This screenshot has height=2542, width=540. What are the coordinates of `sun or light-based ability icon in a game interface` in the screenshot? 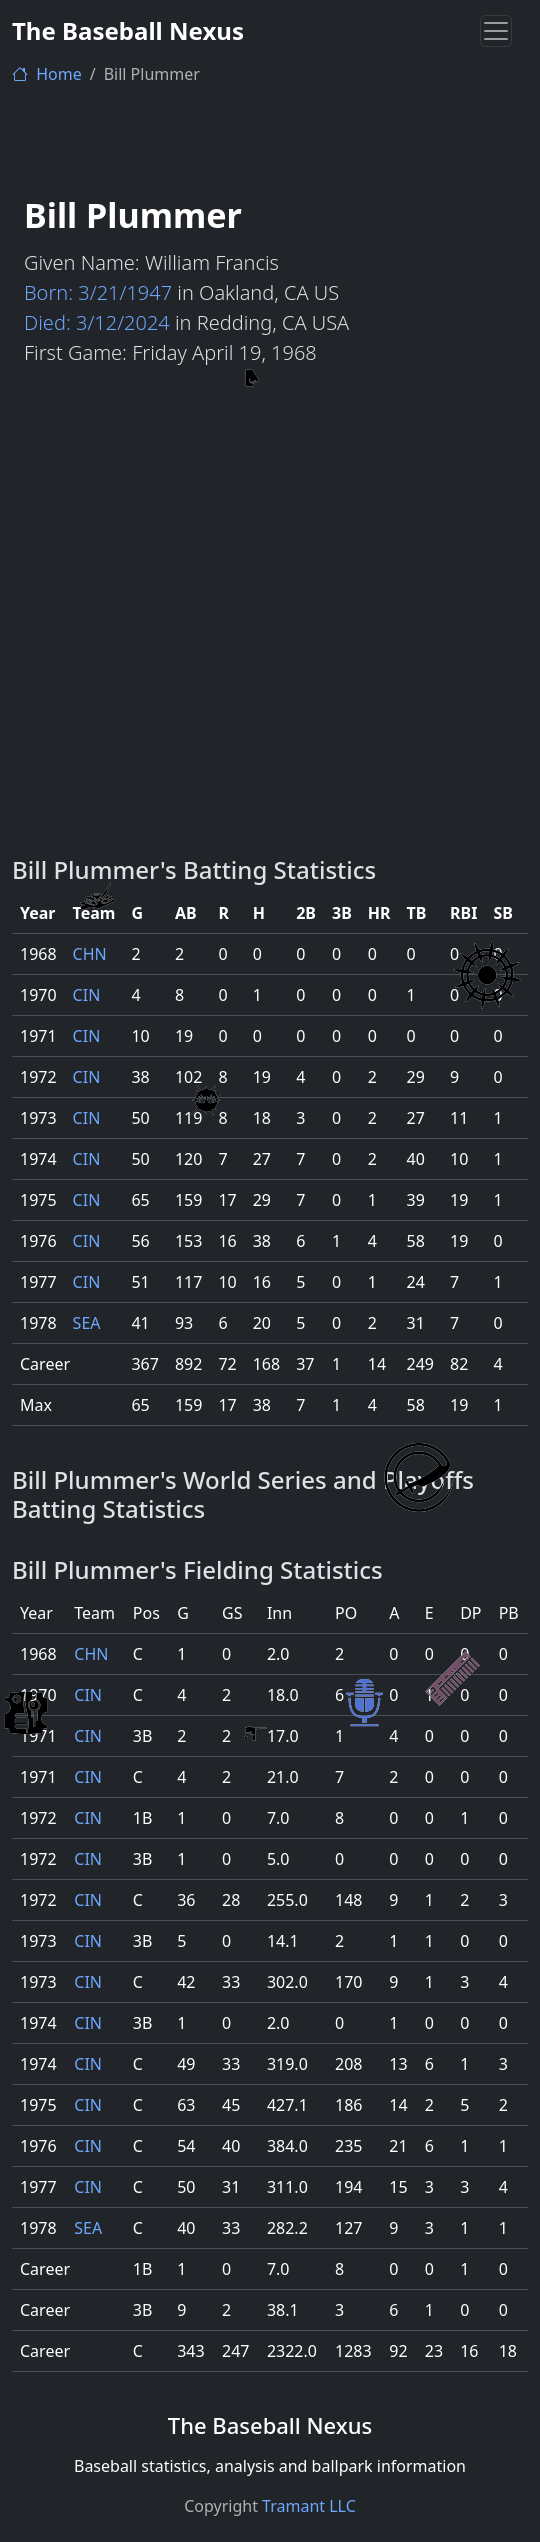 It's located at (487, 975).